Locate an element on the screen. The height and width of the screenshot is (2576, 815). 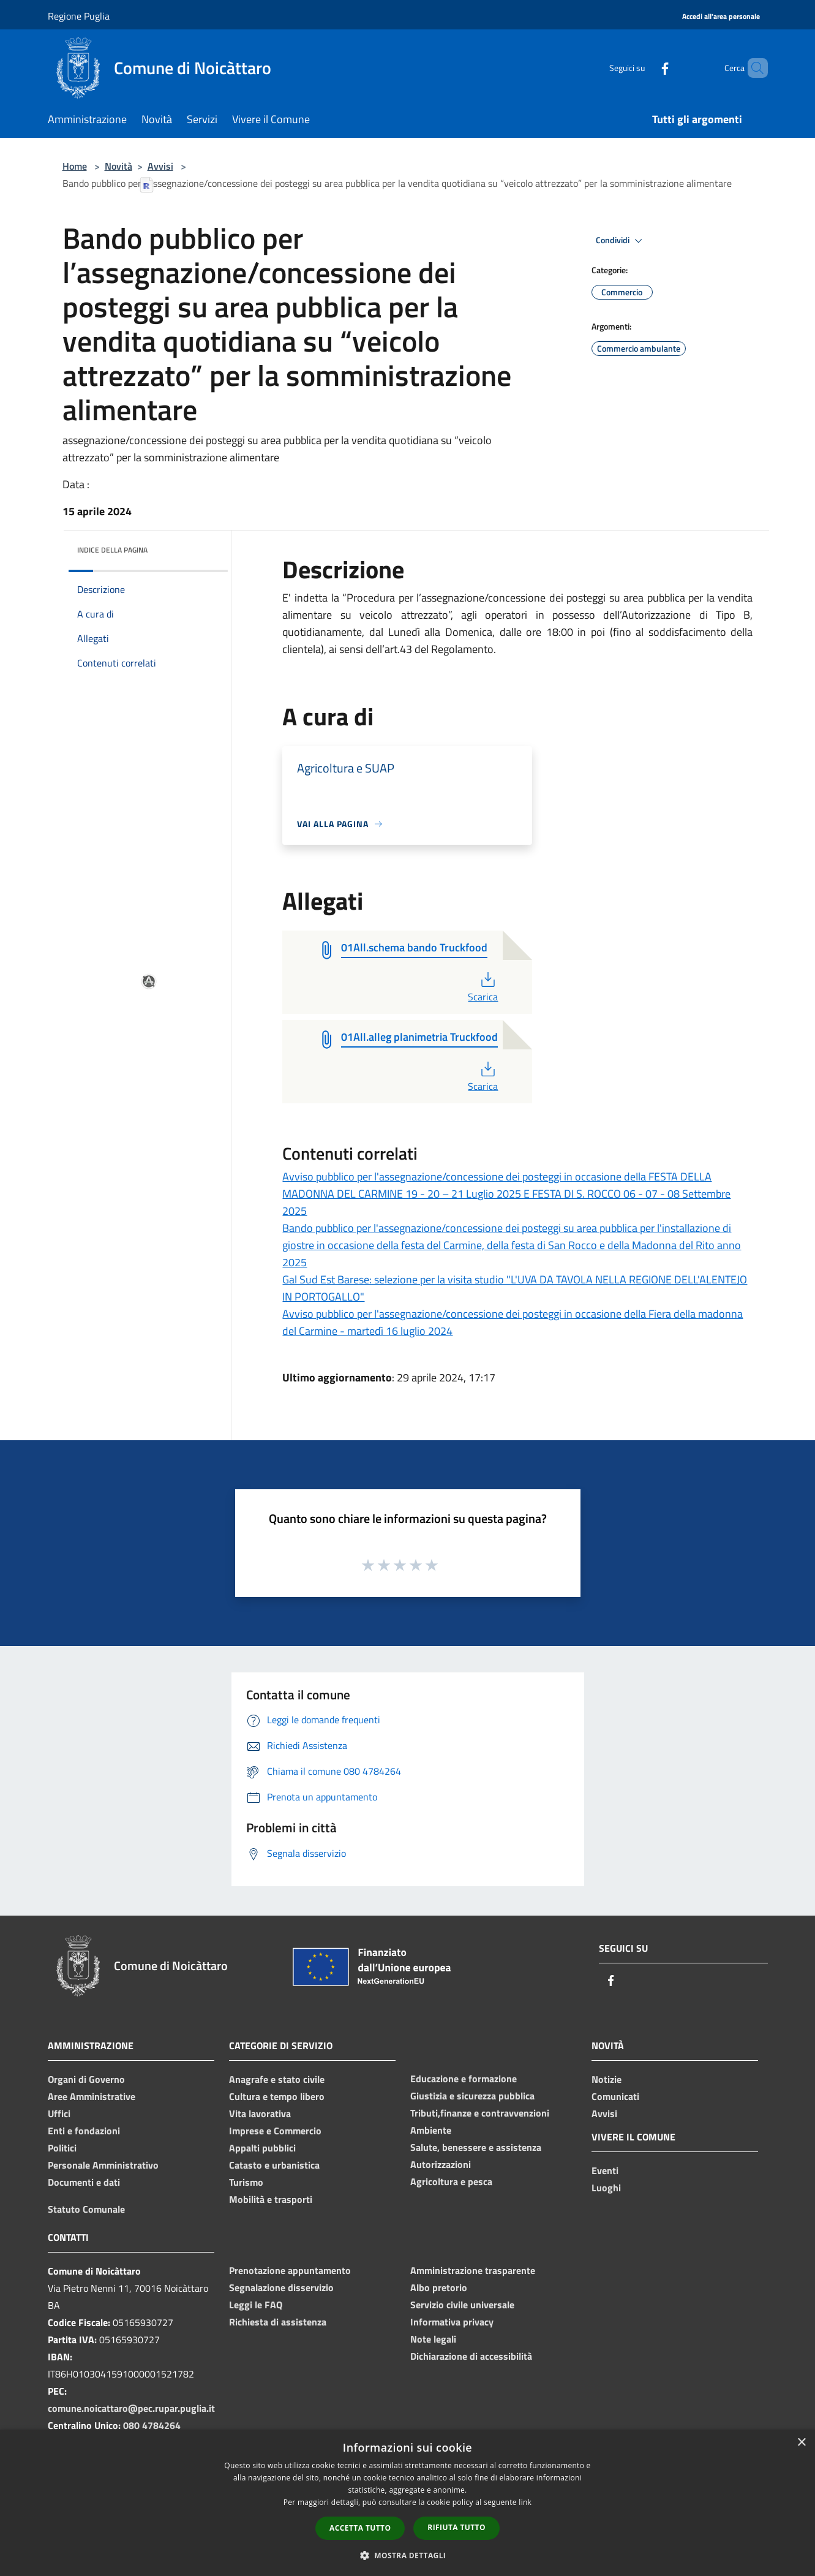
an R programming language source file is located at coordinates (146, 184).